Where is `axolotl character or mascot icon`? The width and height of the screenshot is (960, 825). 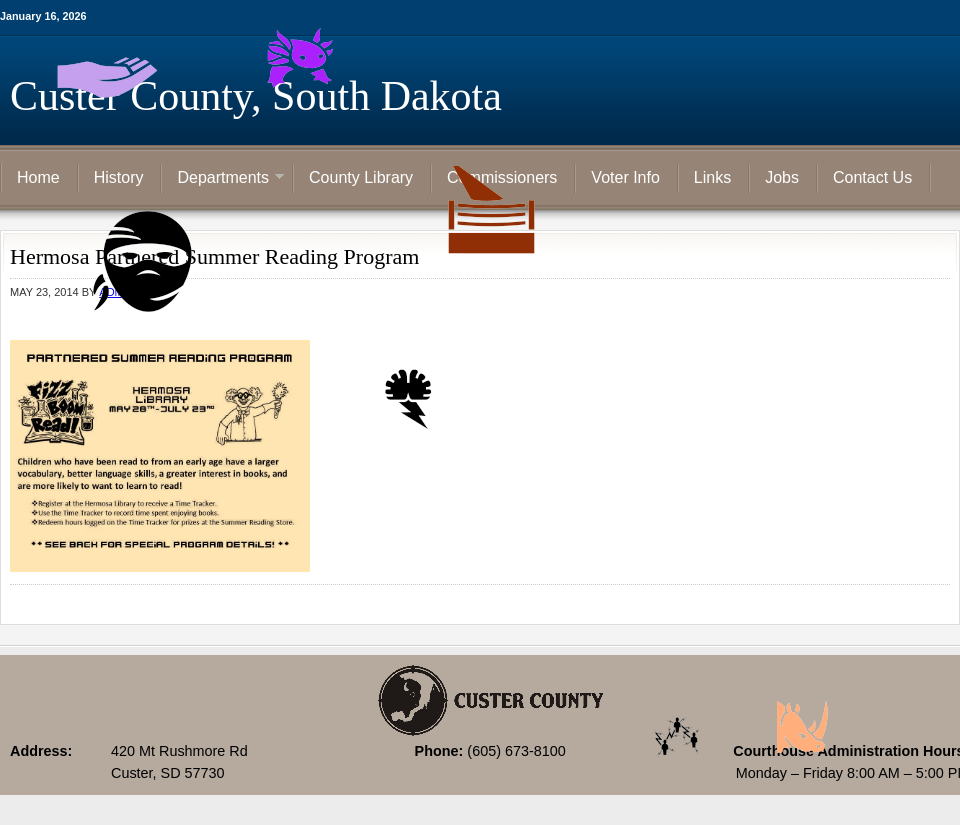 axolotl character or mascot icon is located at coordinates (300, 55).